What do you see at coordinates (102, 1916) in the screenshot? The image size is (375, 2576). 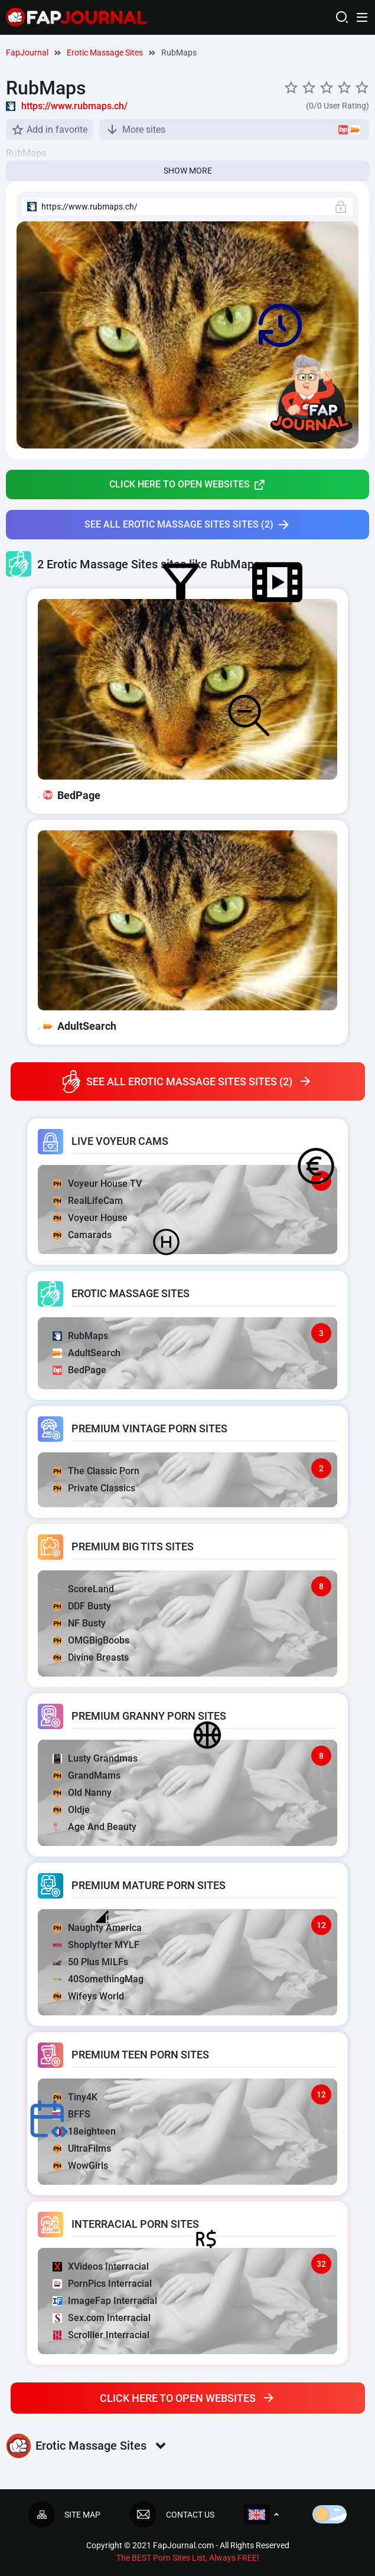 I see `indicates full cellular signal but no internet connection` at bounding box center [102, 1916].